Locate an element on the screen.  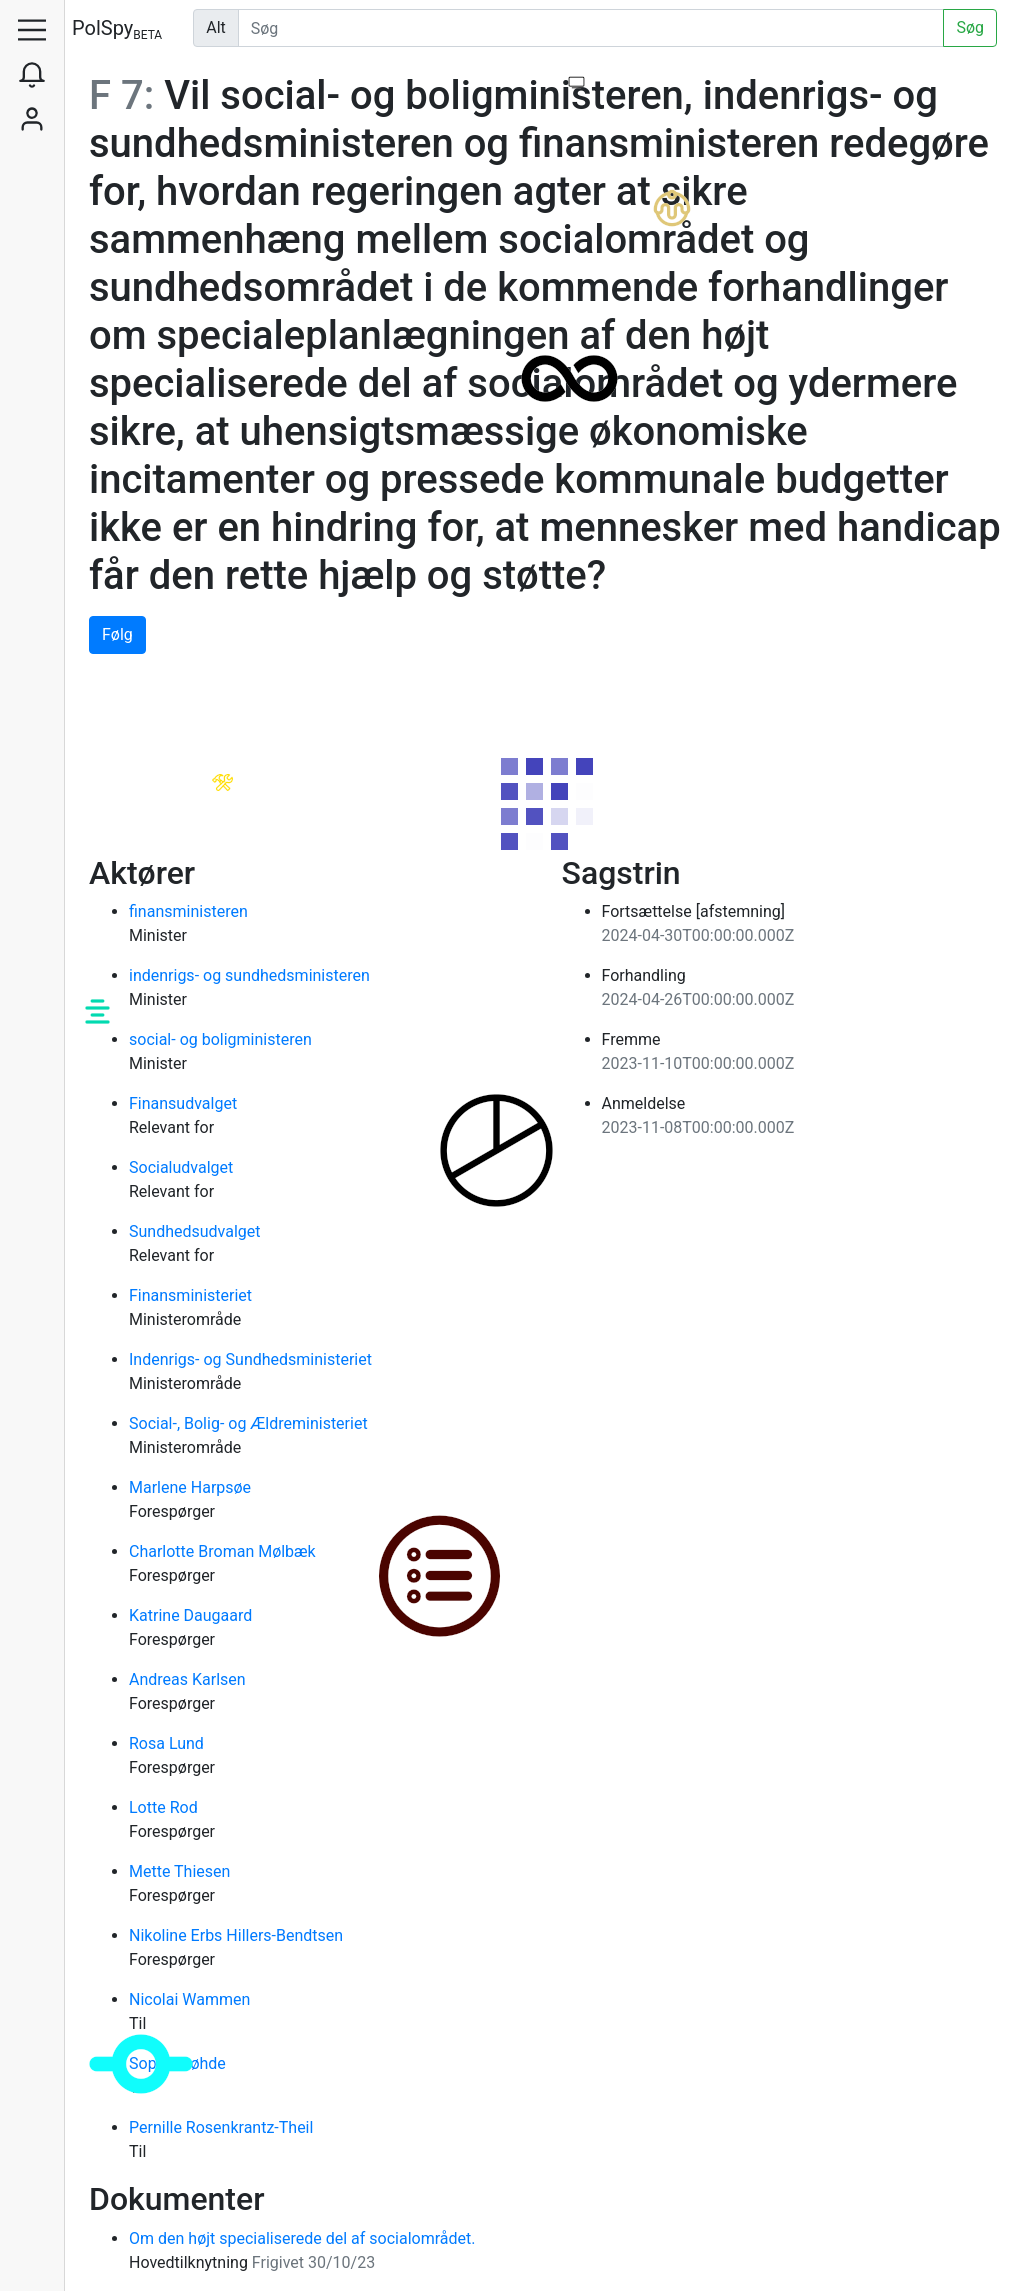
access TV or video streaming features is located at coordinates (576, 82).